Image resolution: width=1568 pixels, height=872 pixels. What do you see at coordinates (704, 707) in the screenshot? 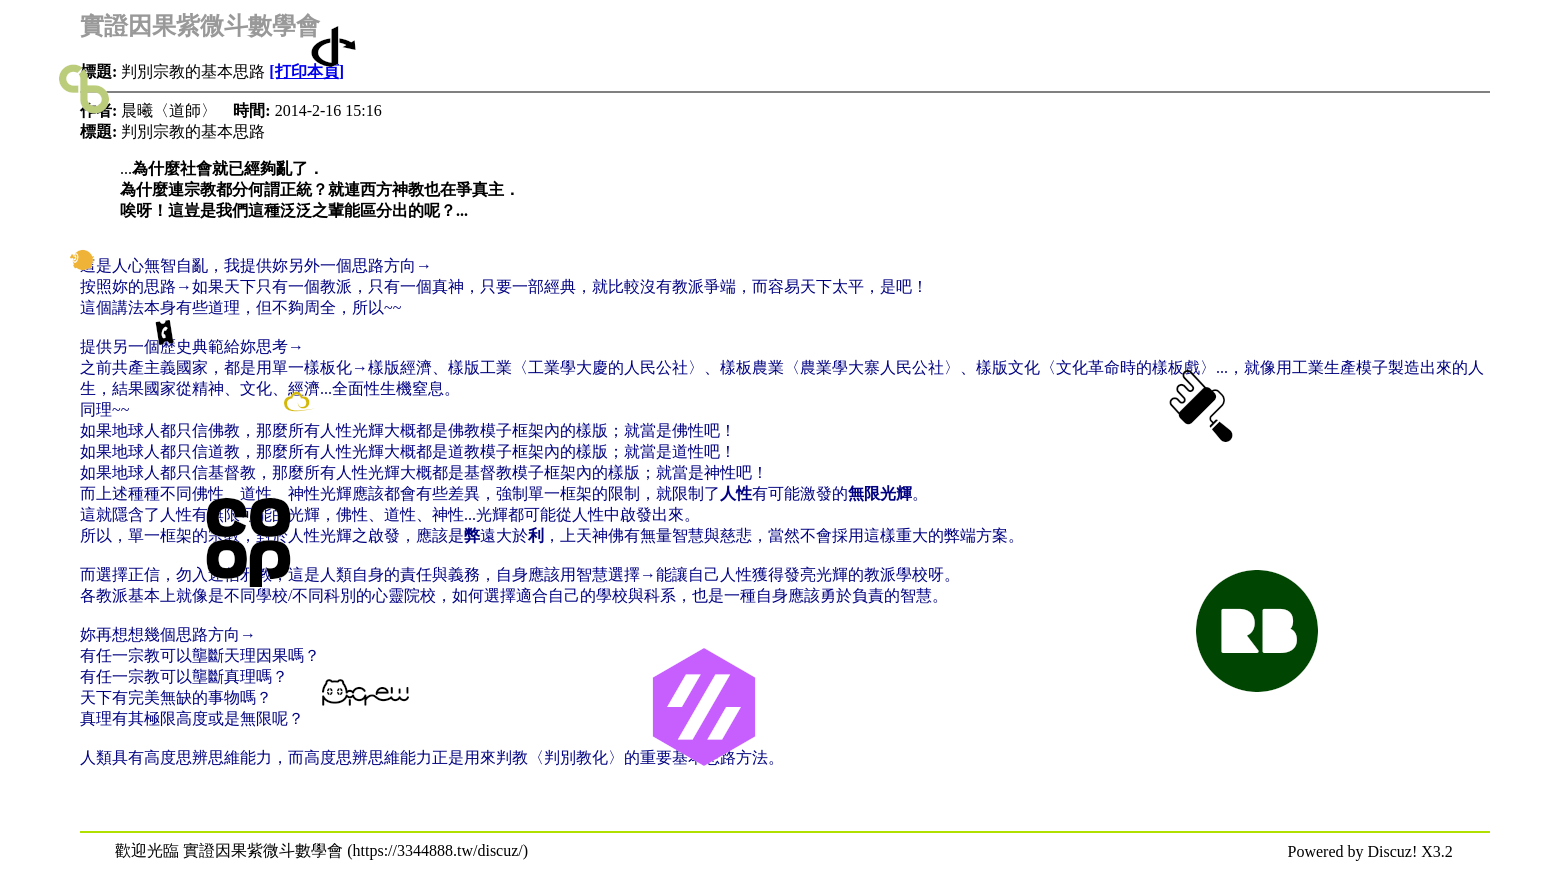
I see `voron design brand logo` at bounding box center [704, 707].